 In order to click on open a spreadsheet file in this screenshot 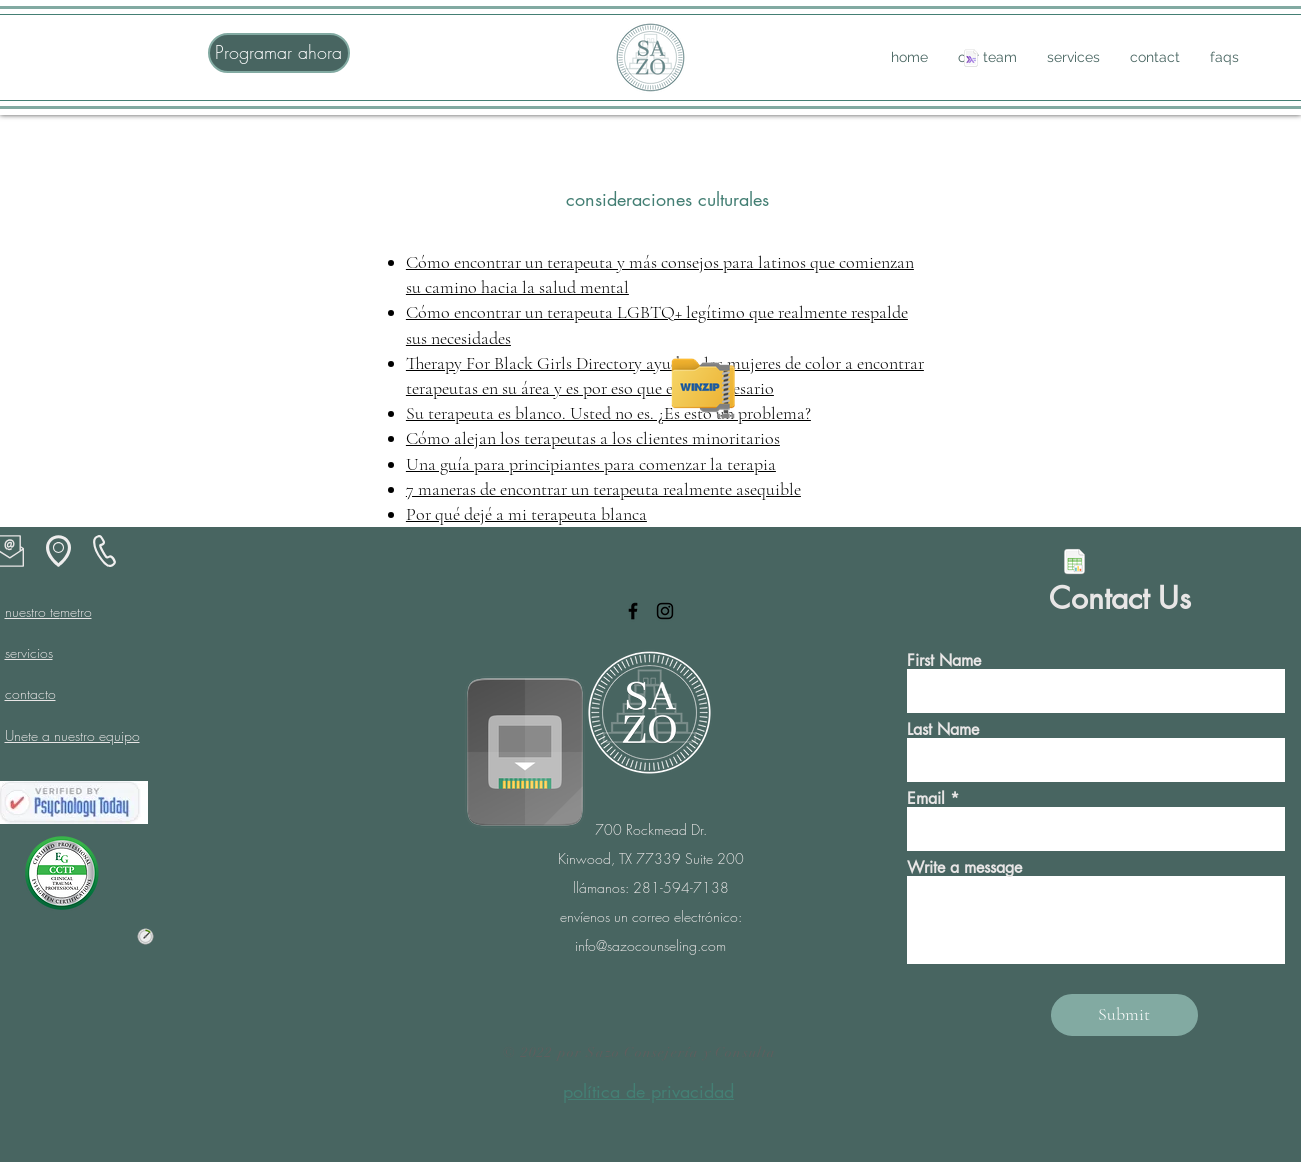, I will do `click(1074, 561)`.